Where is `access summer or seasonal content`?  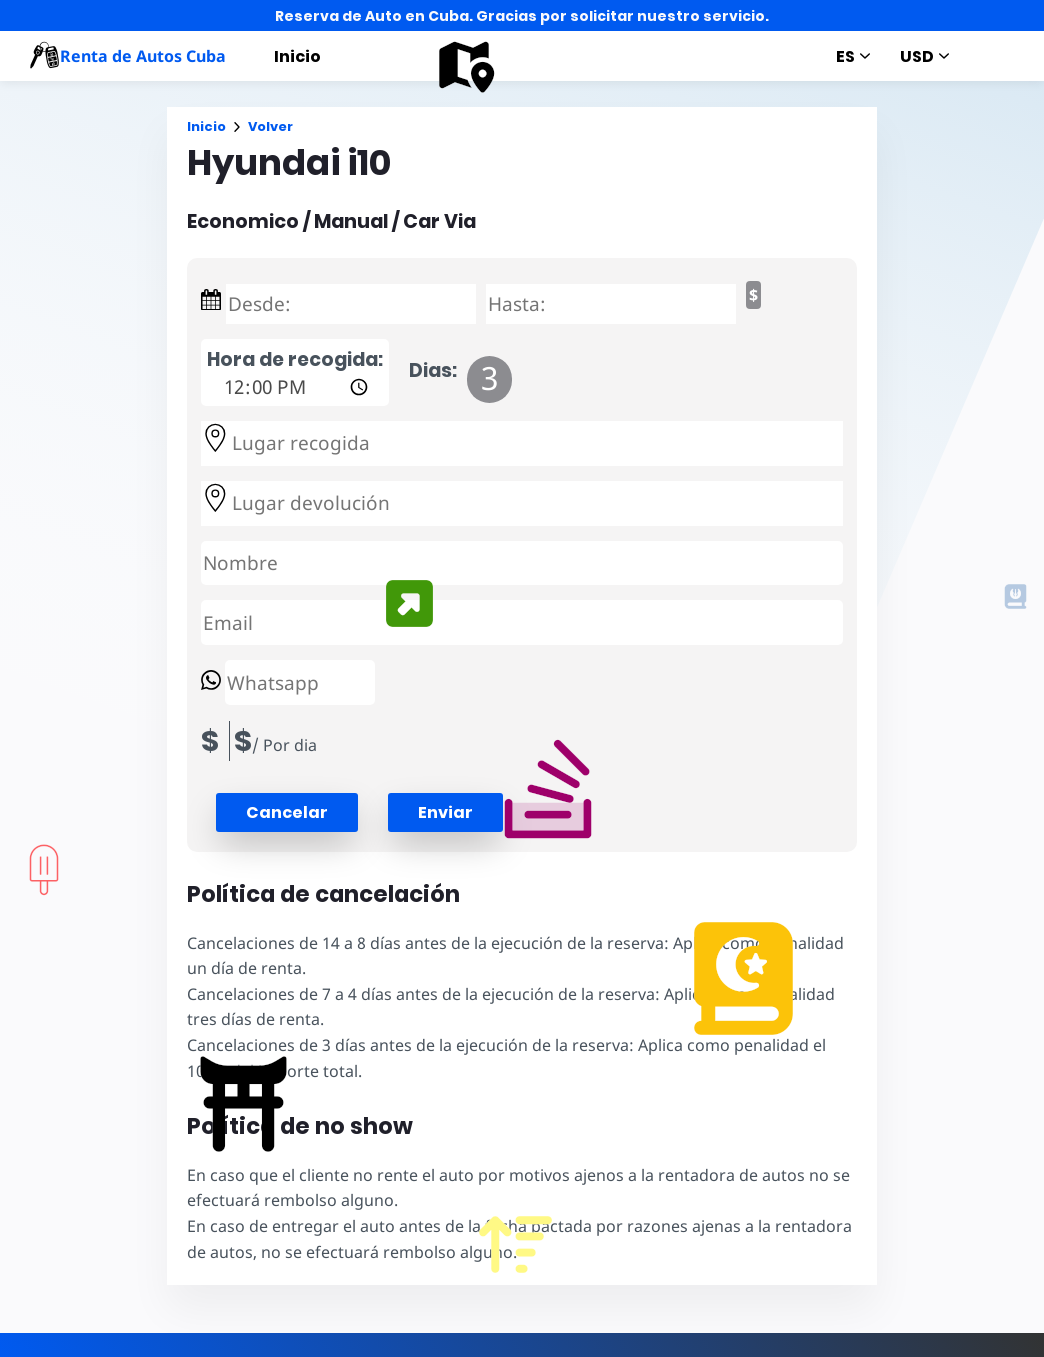 access summer or seasonal content is located at coordinates (44, 869).